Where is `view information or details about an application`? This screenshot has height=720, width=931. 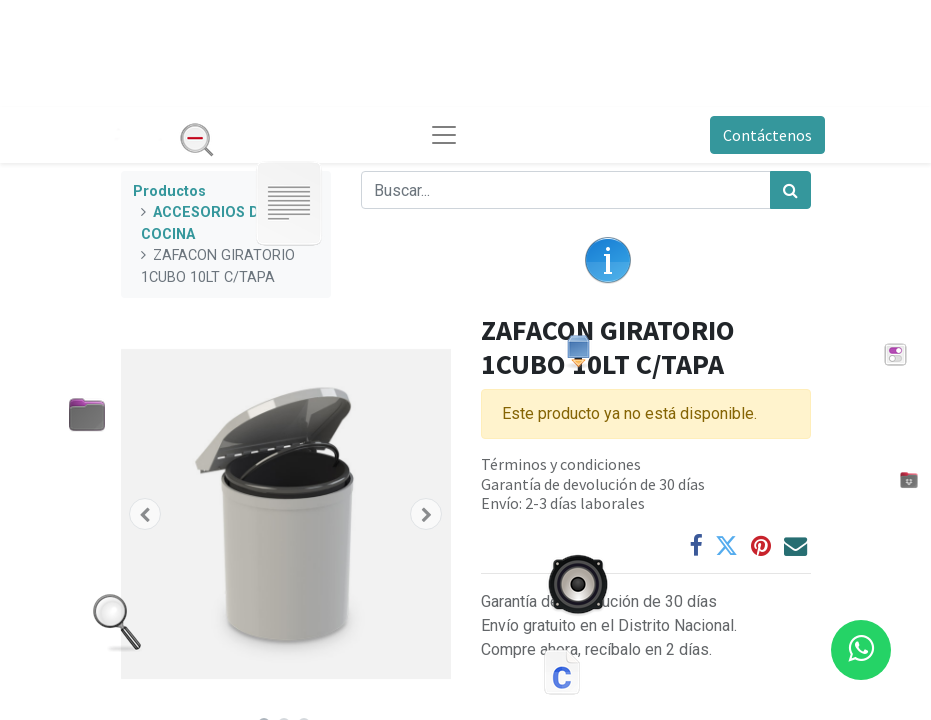
view information or details about an application is located at coordinates (608, 260).